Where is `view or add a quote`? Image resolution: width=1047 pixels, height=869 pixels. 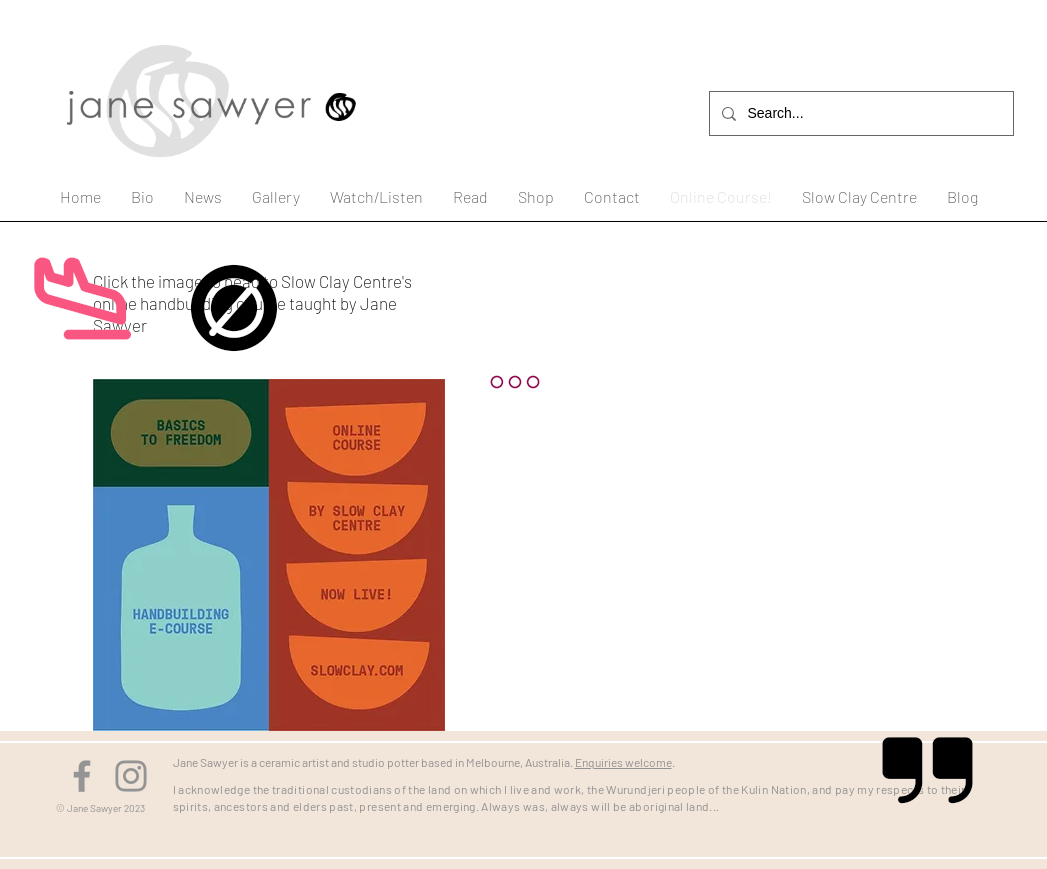 view or add a quote is located at coordinates (927, 768).